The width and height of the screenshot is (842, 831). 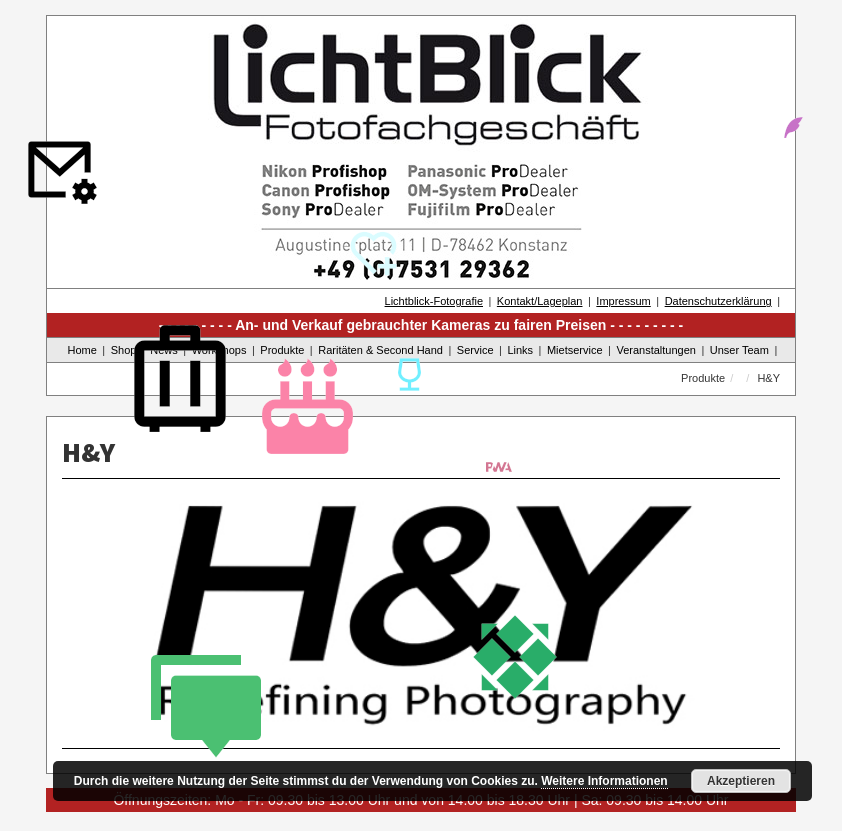 I want to click on start a discussion or group conversation, so click(x=206, y=705).